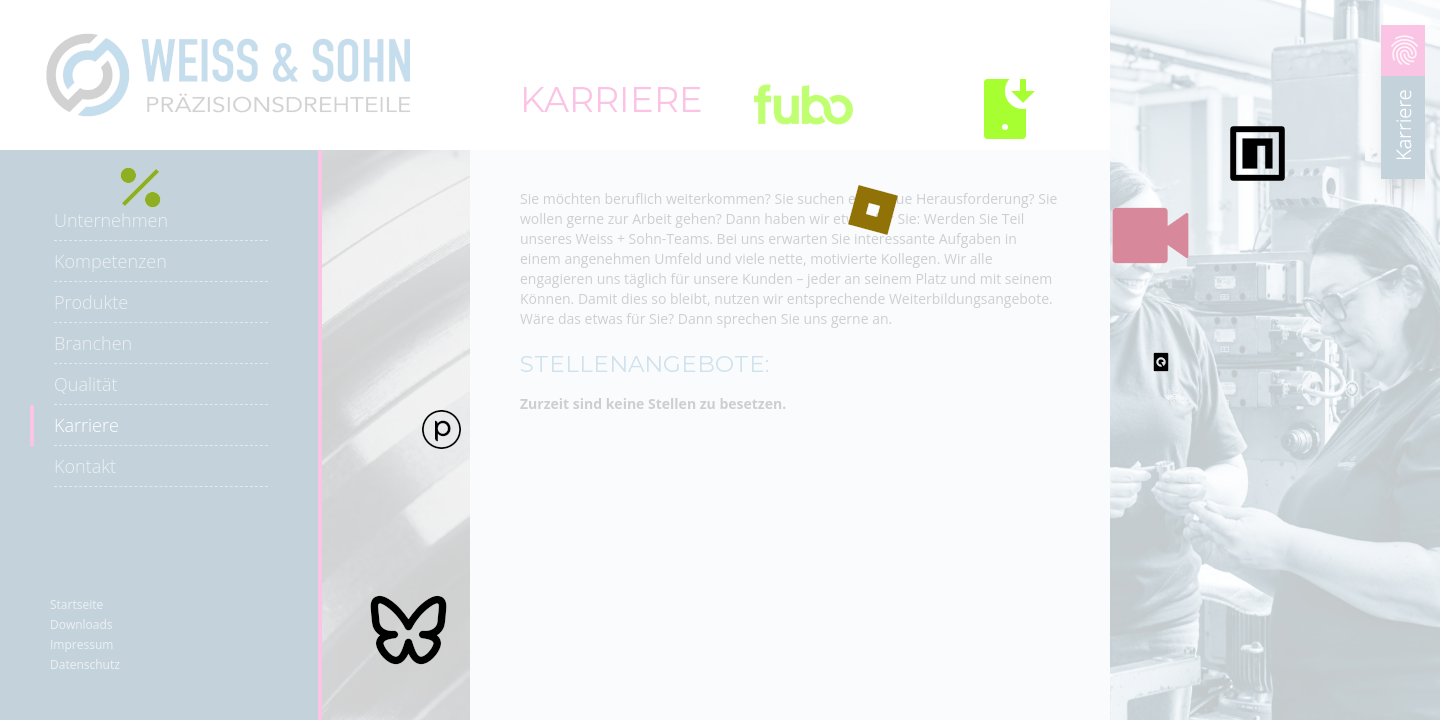  Describe the element at coordinates (873, 210) in the screenshot. I see `open the Roblox app` at that location.